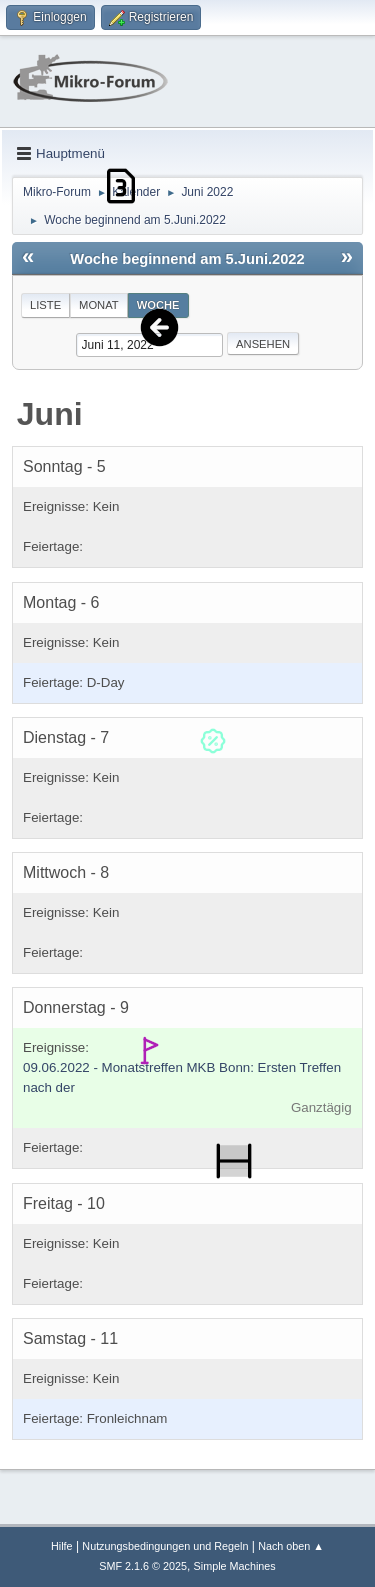 The height and width of the screenshot is (1587, 375). What do you see at coordinates (213, 741) in the screenshot?
I see `view available discounts or promotions` at bounding box center [213, 741].